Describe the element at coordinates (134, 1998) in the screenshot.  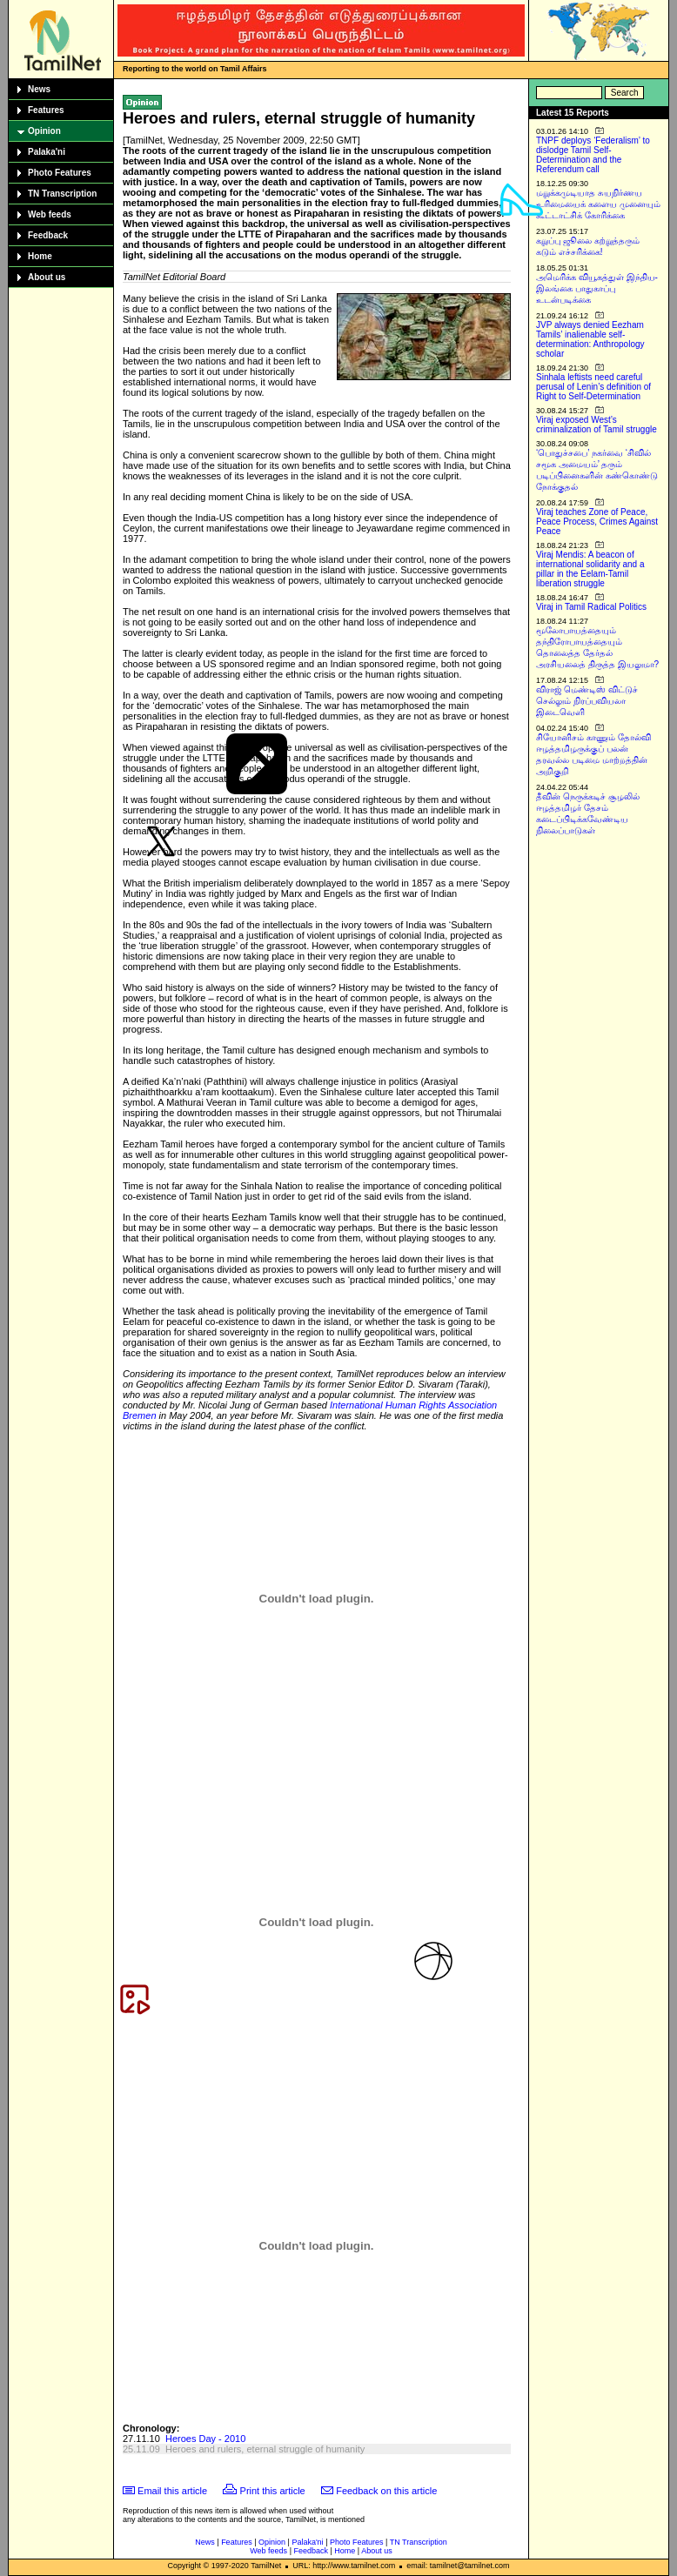
I see `play a slideshow or image gallery` at that location.